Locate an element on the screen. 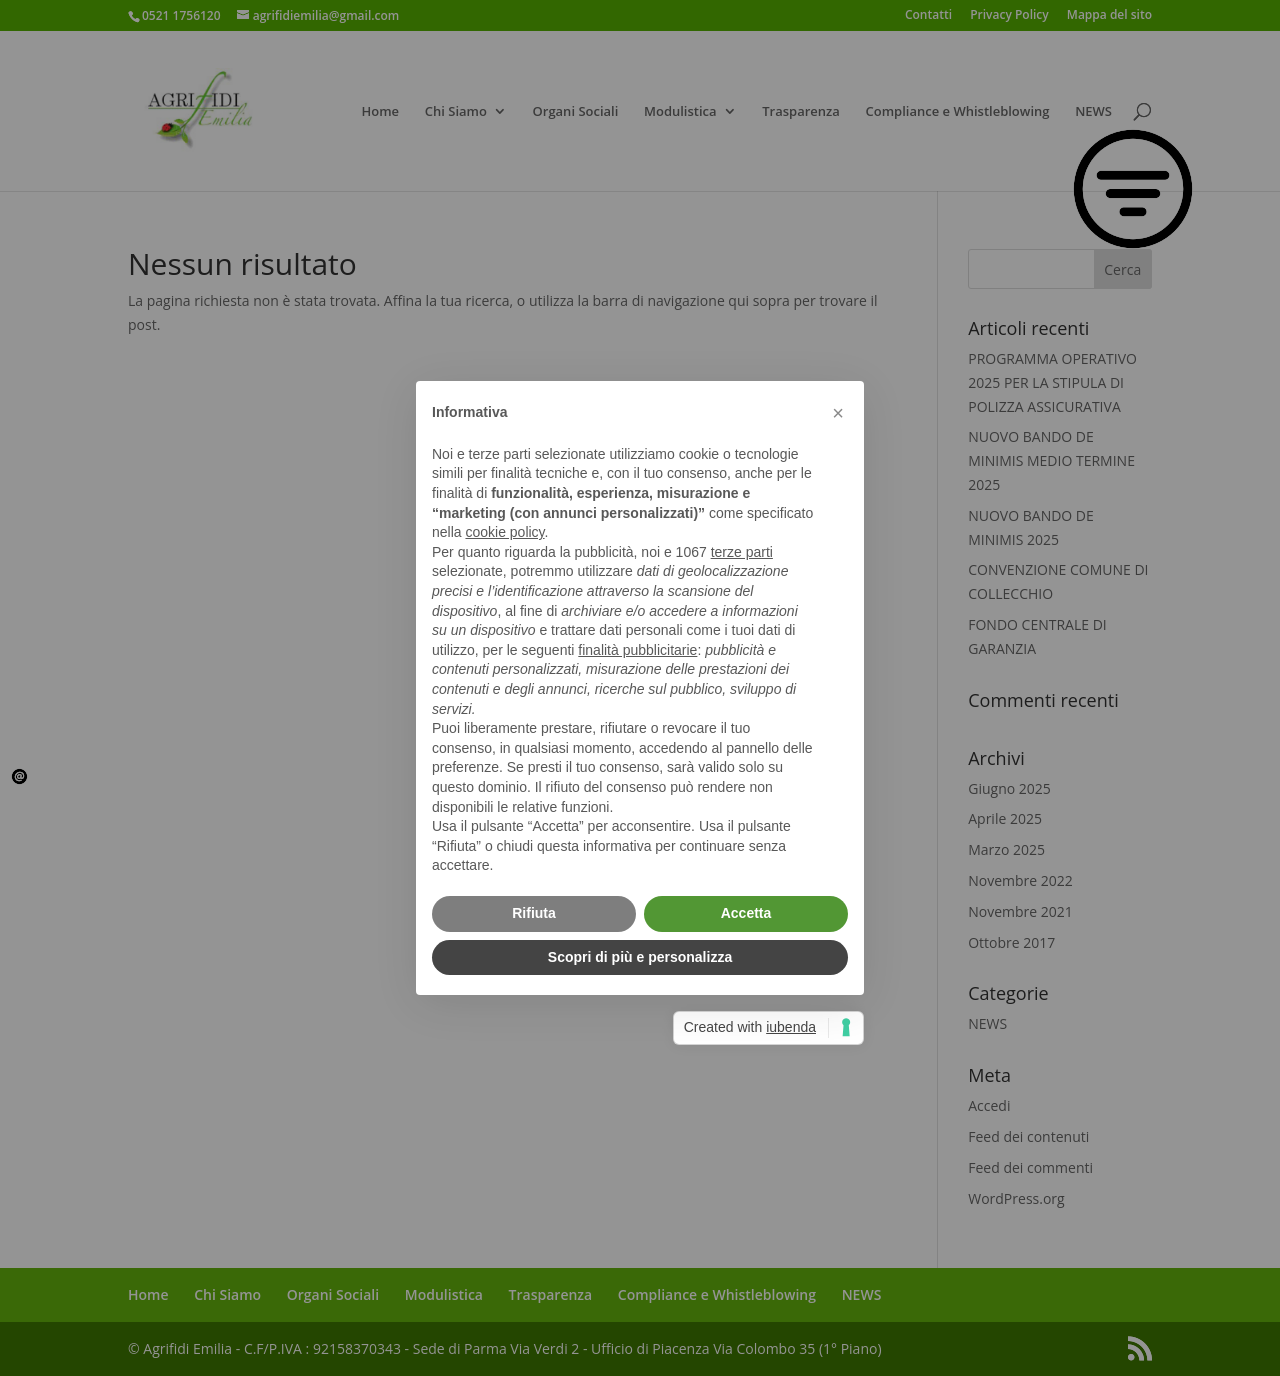 The height and width of the screenshot is (1376, 1280). access email or contact options is located at coordinates (19, 776).